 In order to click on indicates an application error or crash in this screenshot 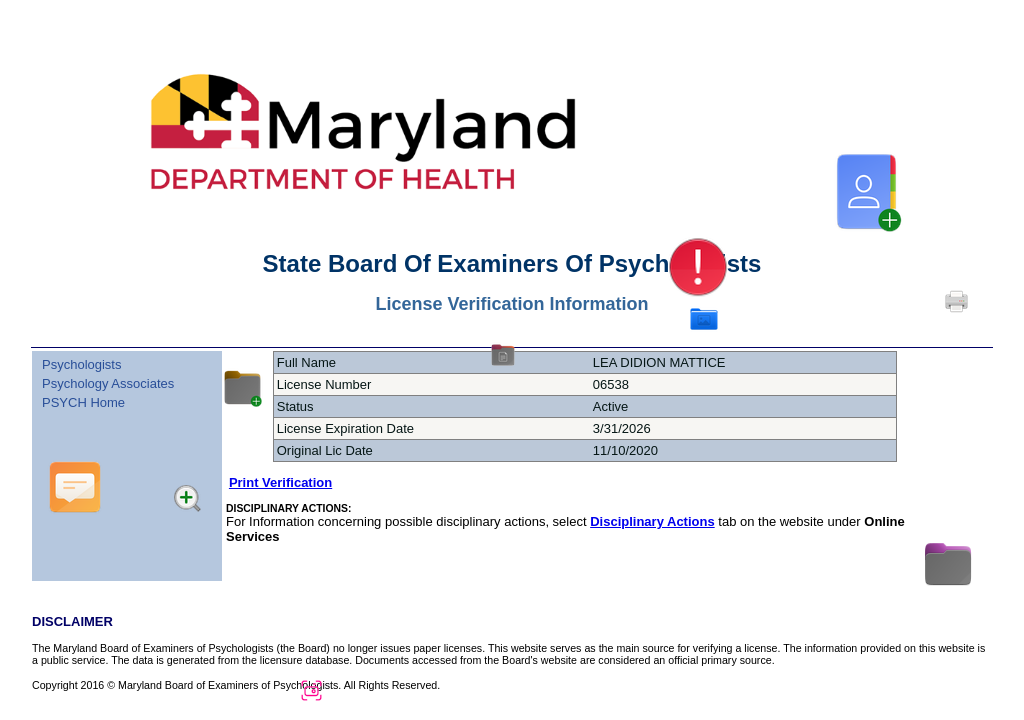, I will do `click(698, 267)`.